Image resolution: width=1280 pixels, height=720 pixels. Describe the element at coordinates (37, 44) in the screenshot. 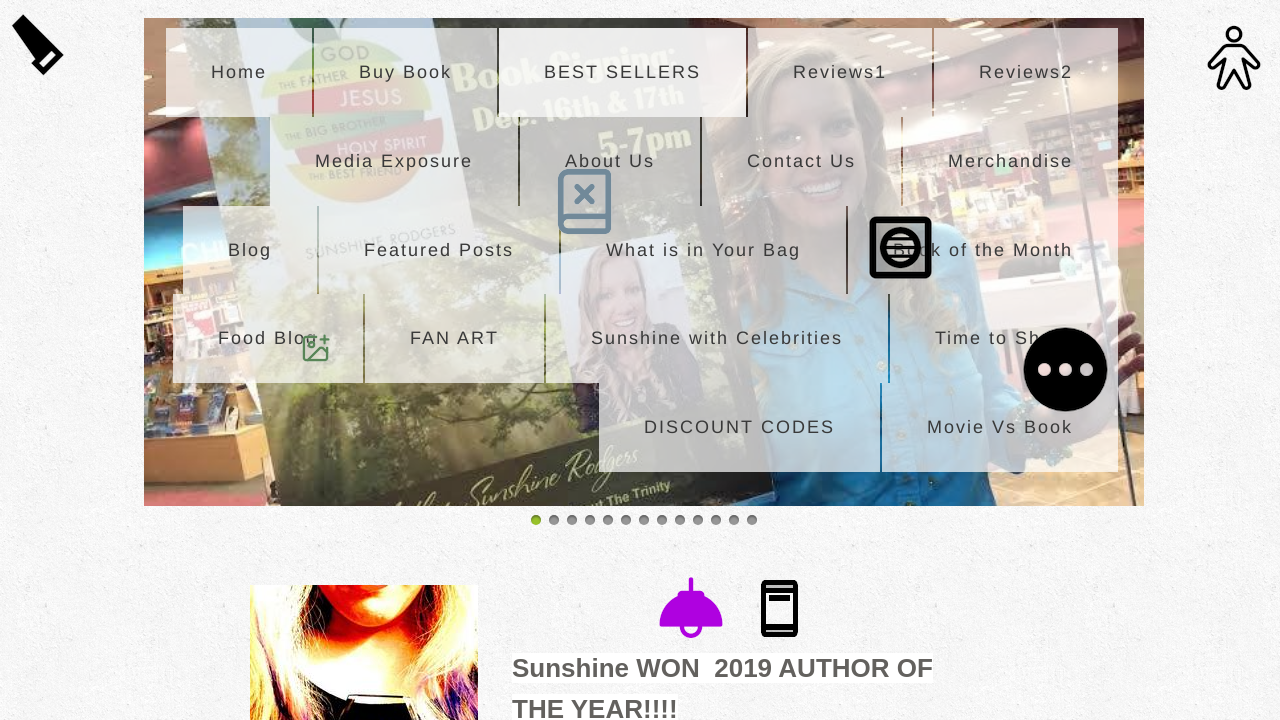

I see `find carpentry or woodworking services` at that location.